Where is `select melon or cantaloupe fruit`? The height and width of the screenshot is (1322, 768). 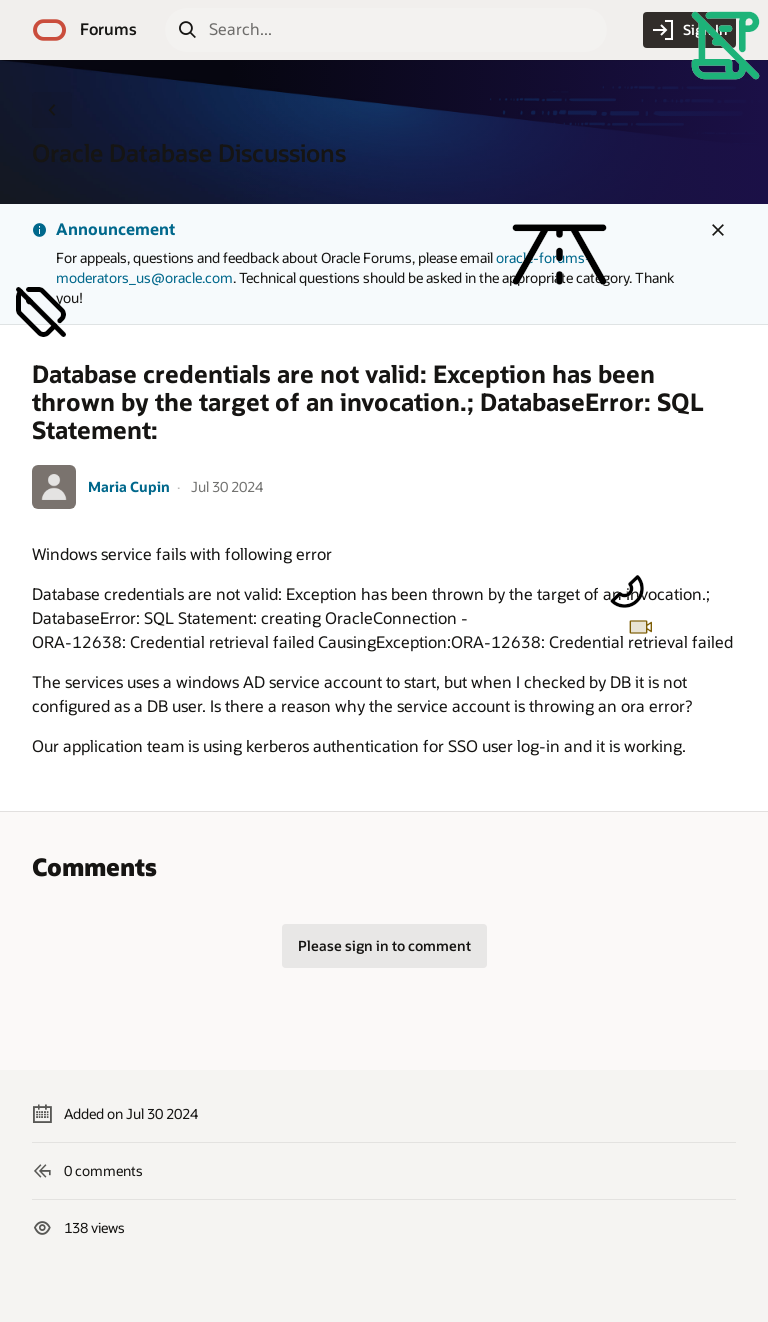 select melon or cantaloupe fruit is located at coordinates (628, 592).